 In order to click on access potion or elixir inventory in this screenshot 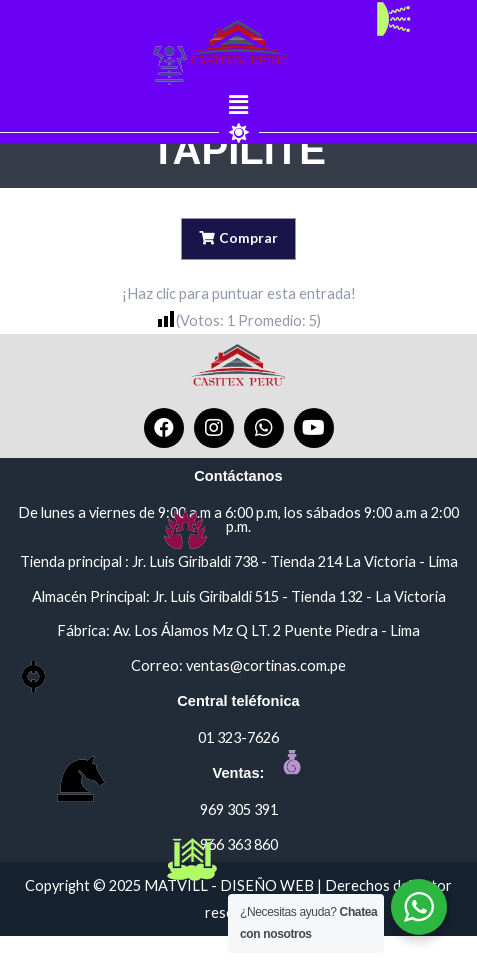, I will do `click(292, 762)`.